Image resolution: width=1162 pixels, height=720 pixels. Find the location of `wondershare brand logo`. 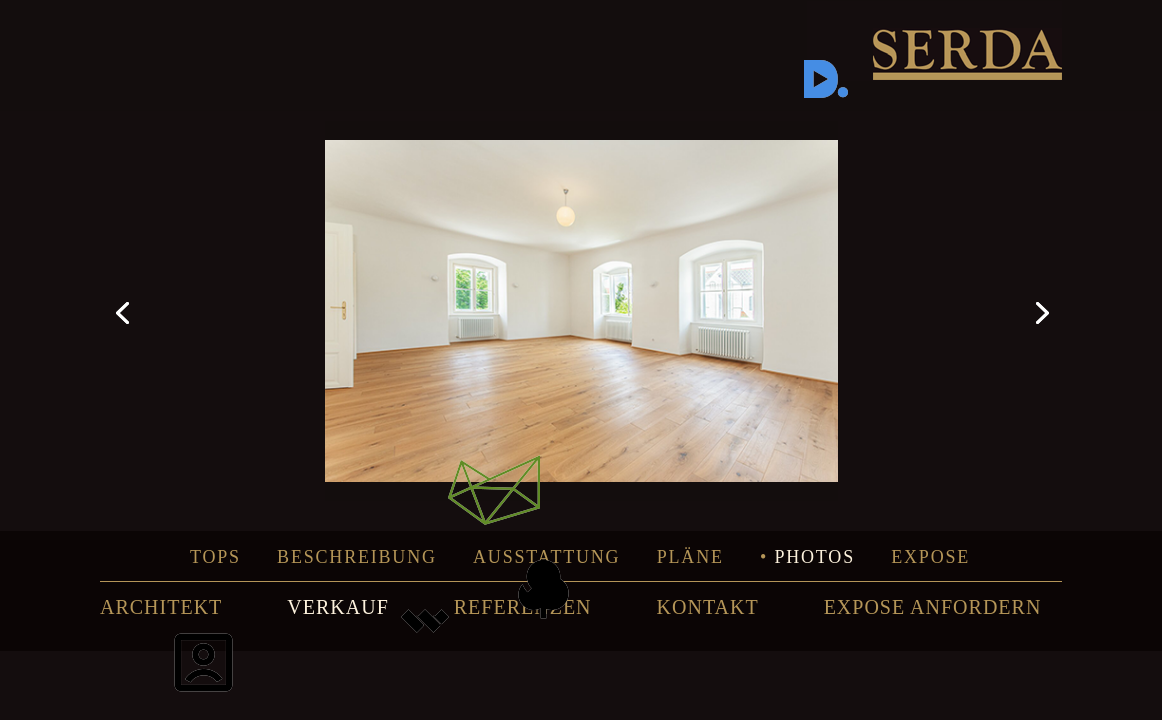

wondershare brand logo is located at coordinates (425, 621).